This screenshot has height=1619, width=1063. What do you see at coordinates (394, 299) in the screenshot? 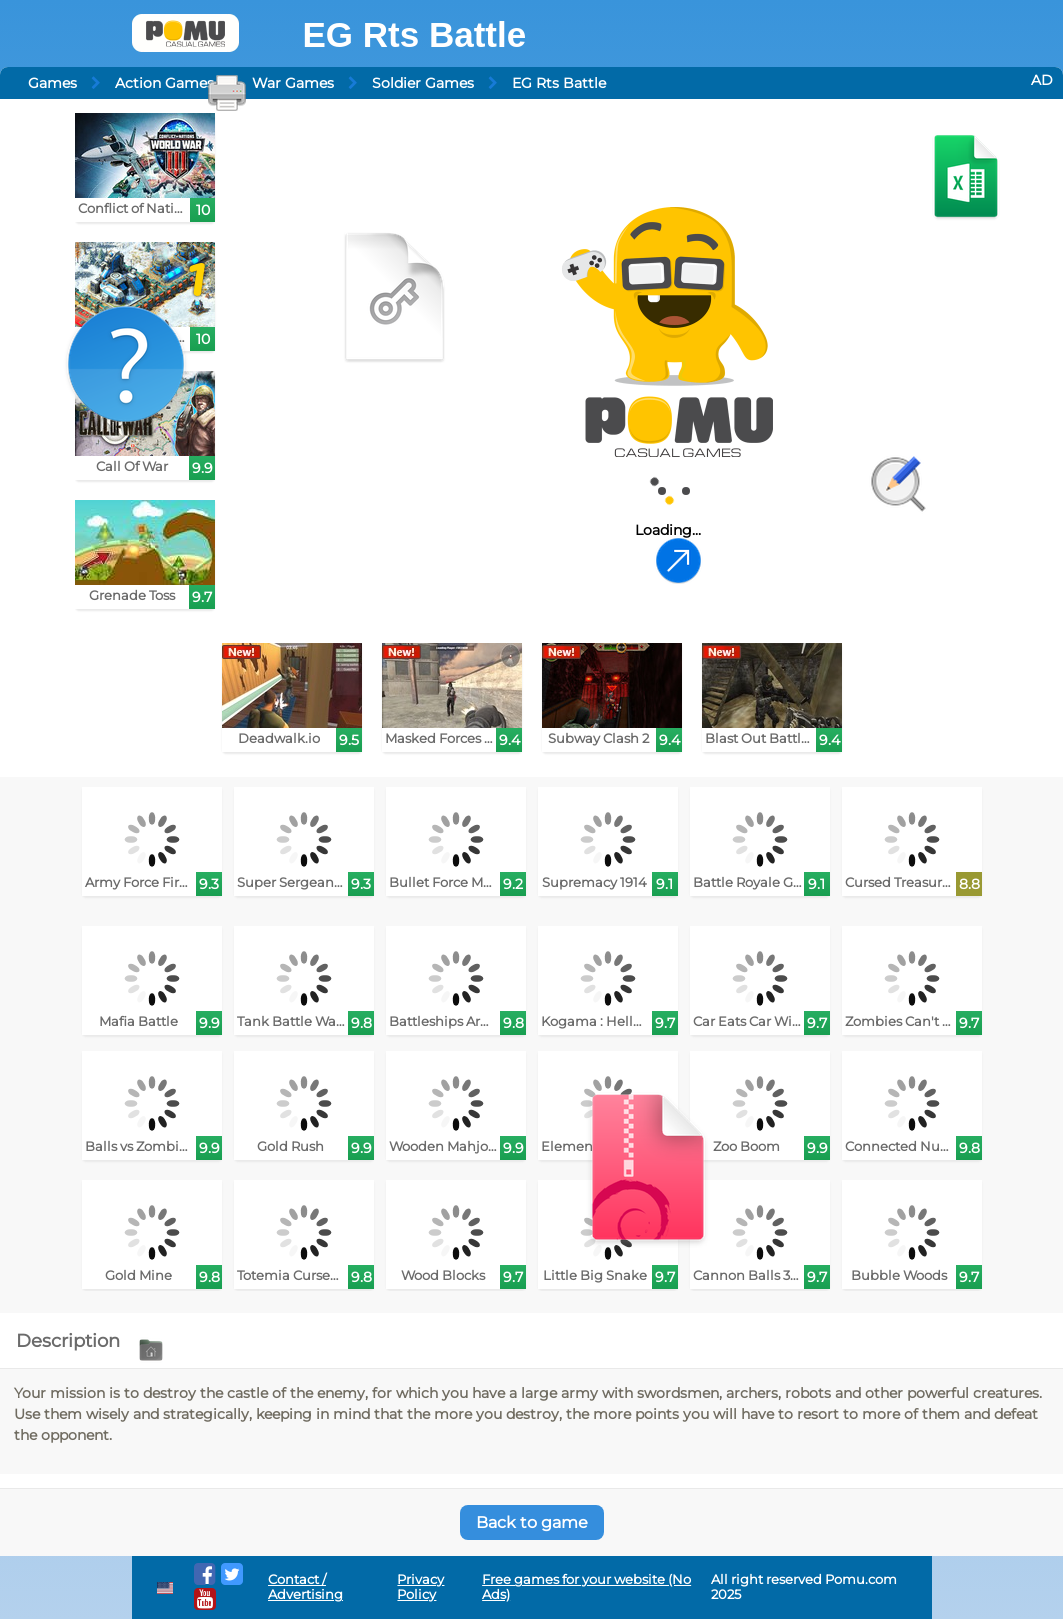
I see `slack authentication or login key` at bounding box center [394, 299].